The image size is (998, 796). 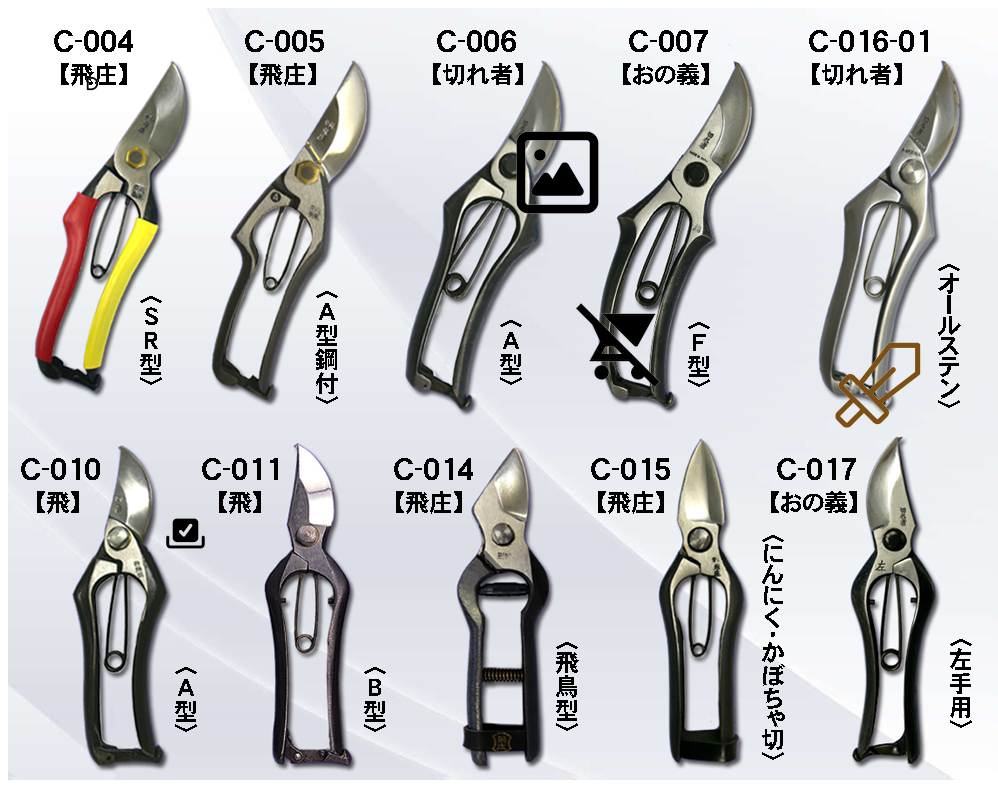 What do you see at coordinates (620, 343) in the screenshot?
I see `remove item from shopping cart` at bounding box center [620, 343].